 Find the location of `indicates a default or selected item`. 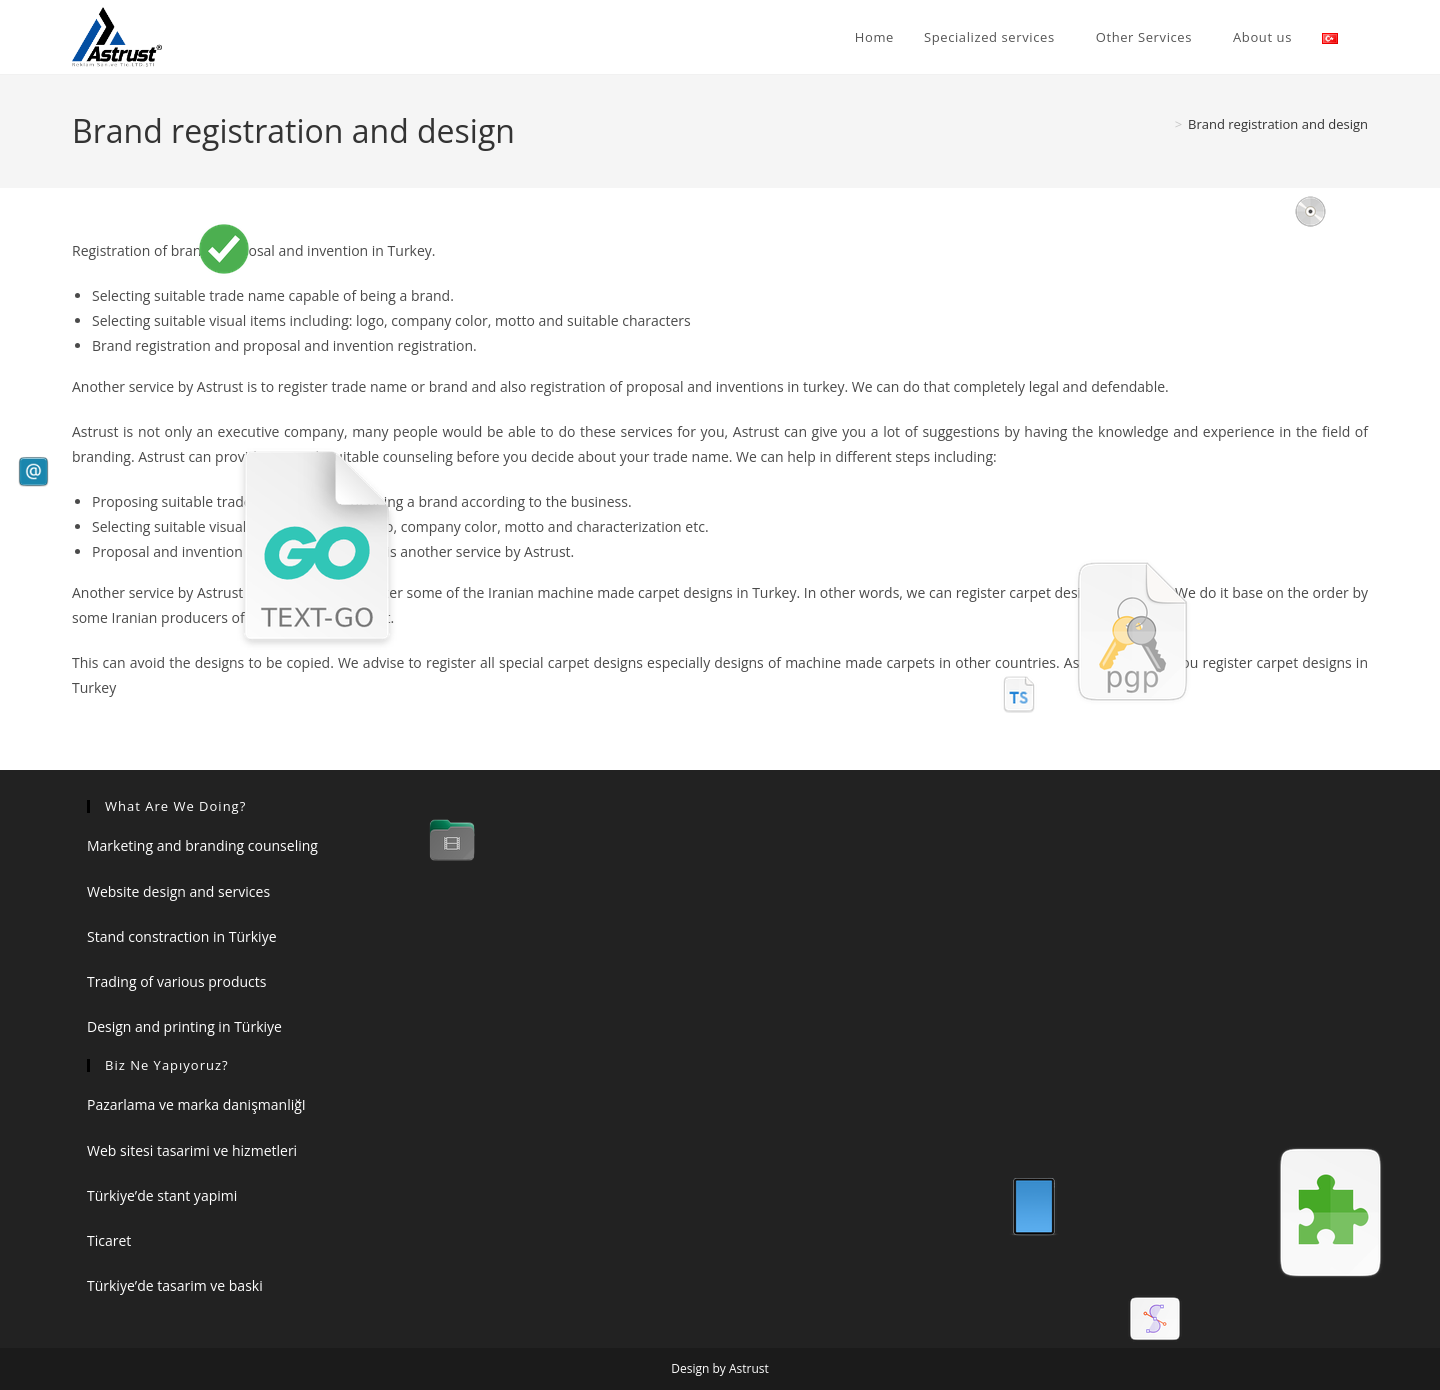

indicates a default or selected item is located at coordinates (224, 249).